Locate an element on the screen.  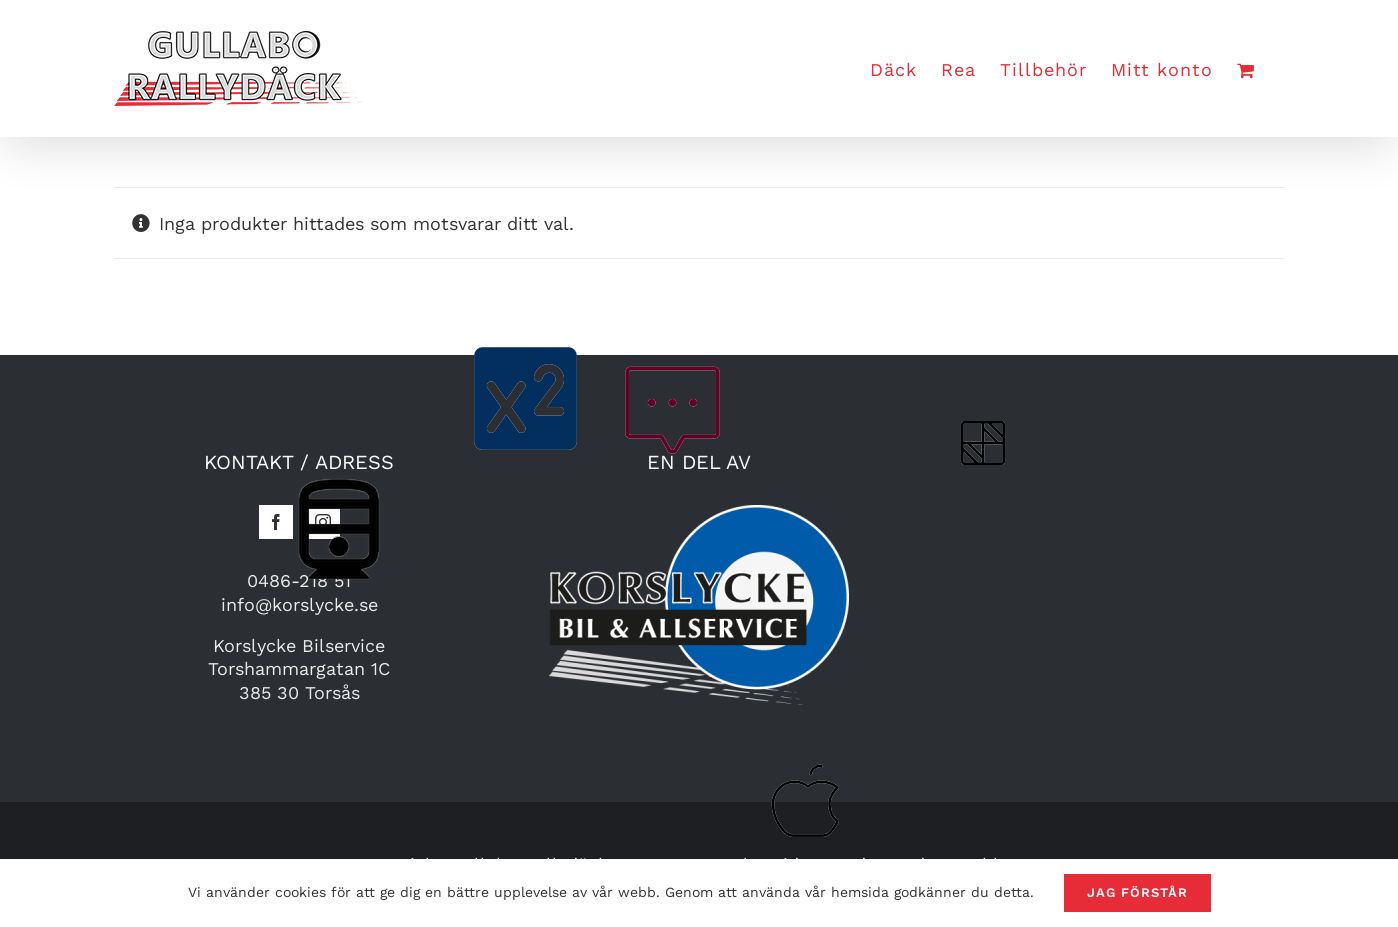
indicates transparency in image editing is located at coordinates (983, 443).